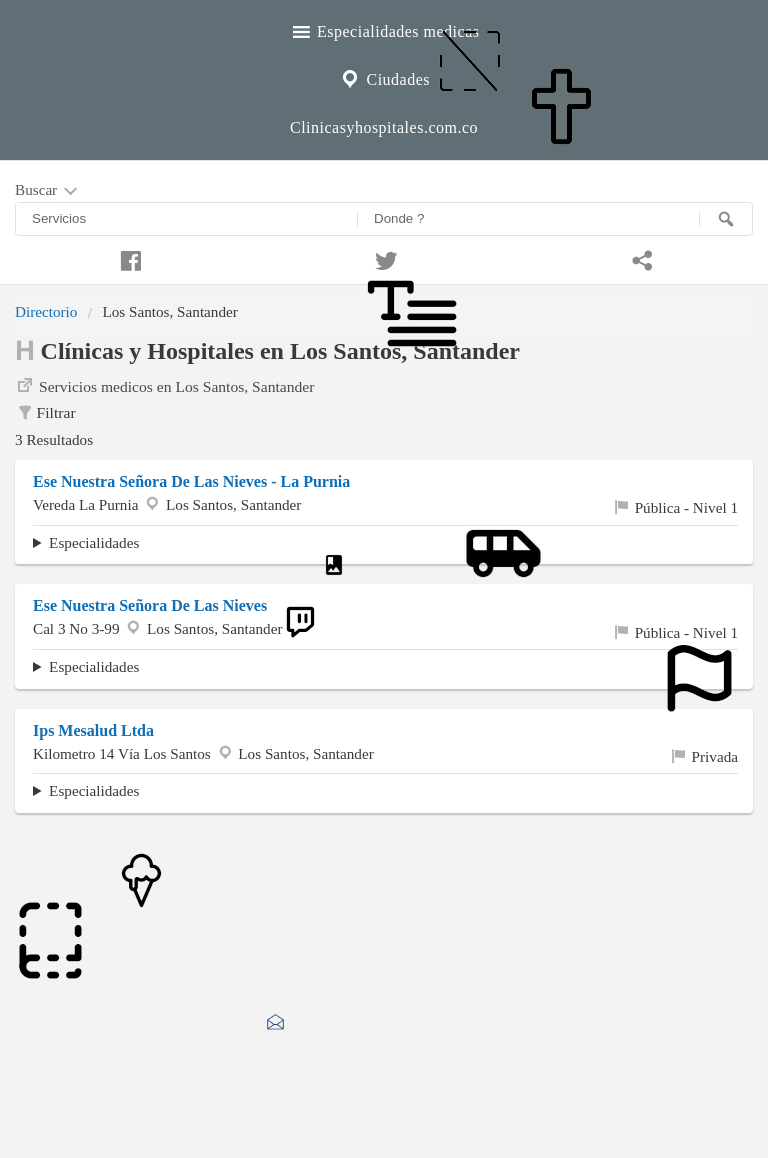 This screenshot has height=1158, width=768. I want to click on view an opened or read email, so click(275, 1022).